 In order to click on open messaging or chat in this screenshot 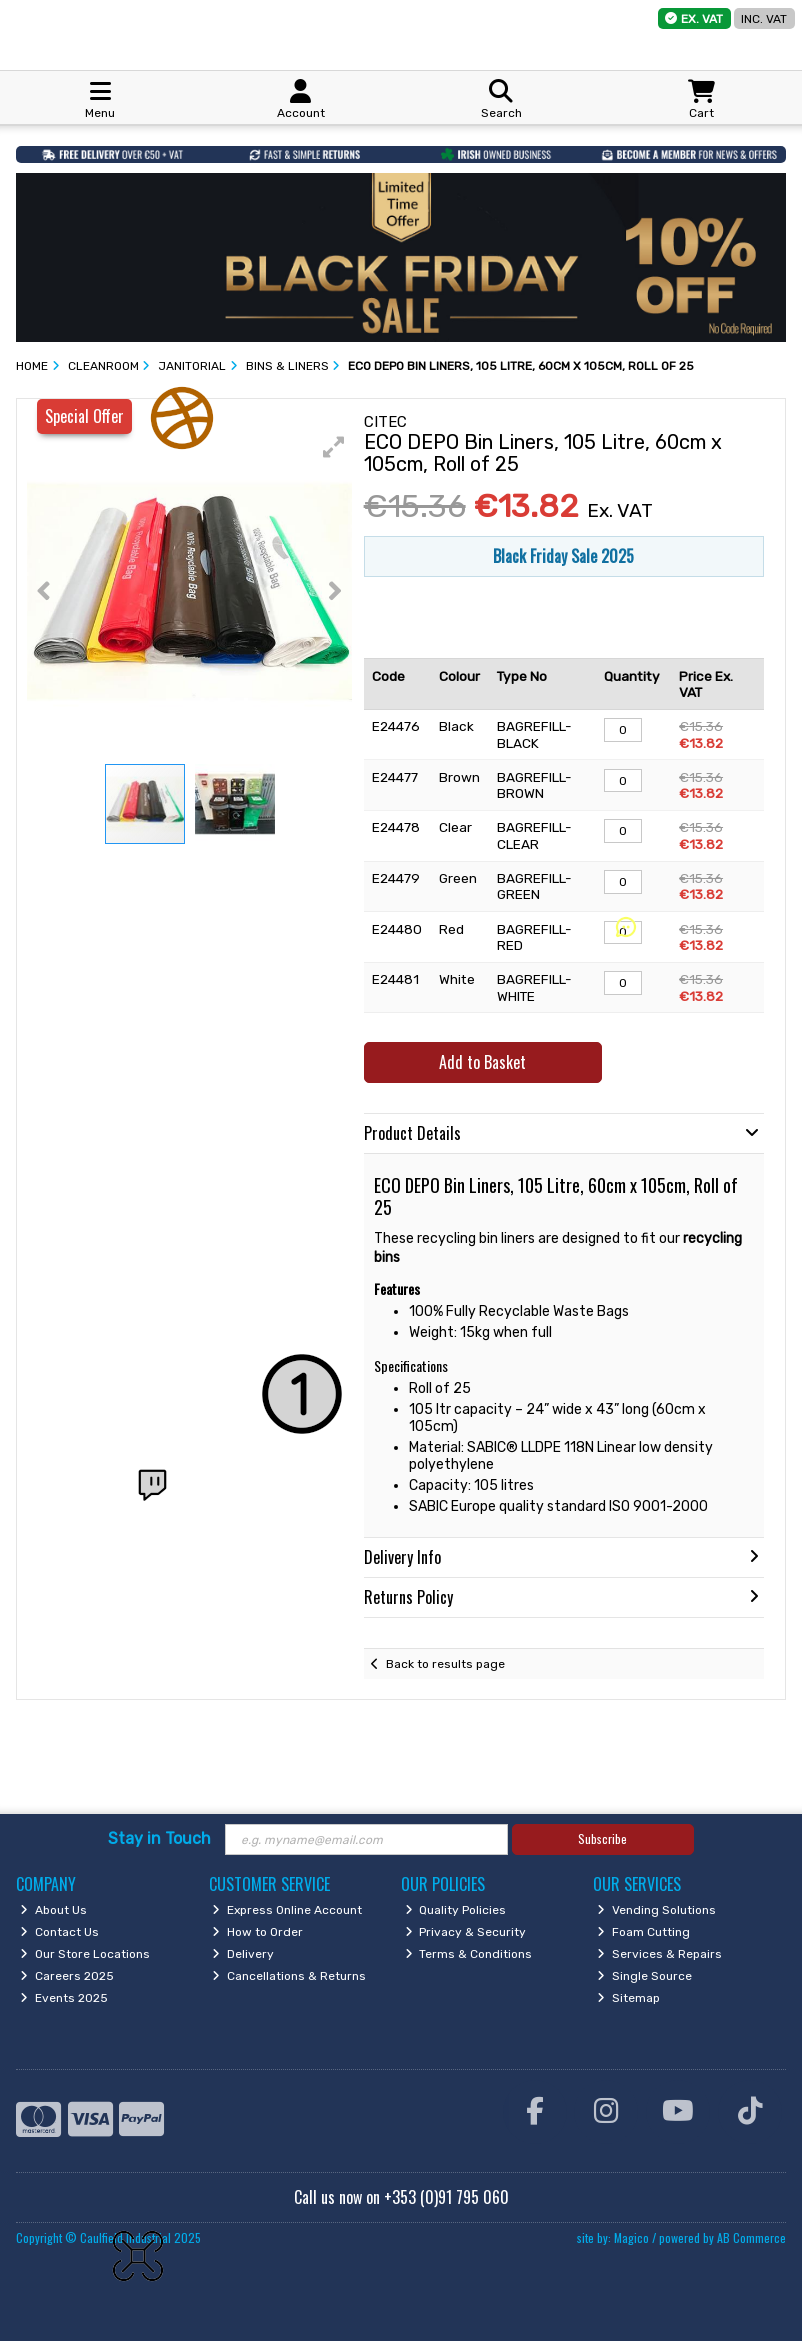, I will do `click(626, 927)`.